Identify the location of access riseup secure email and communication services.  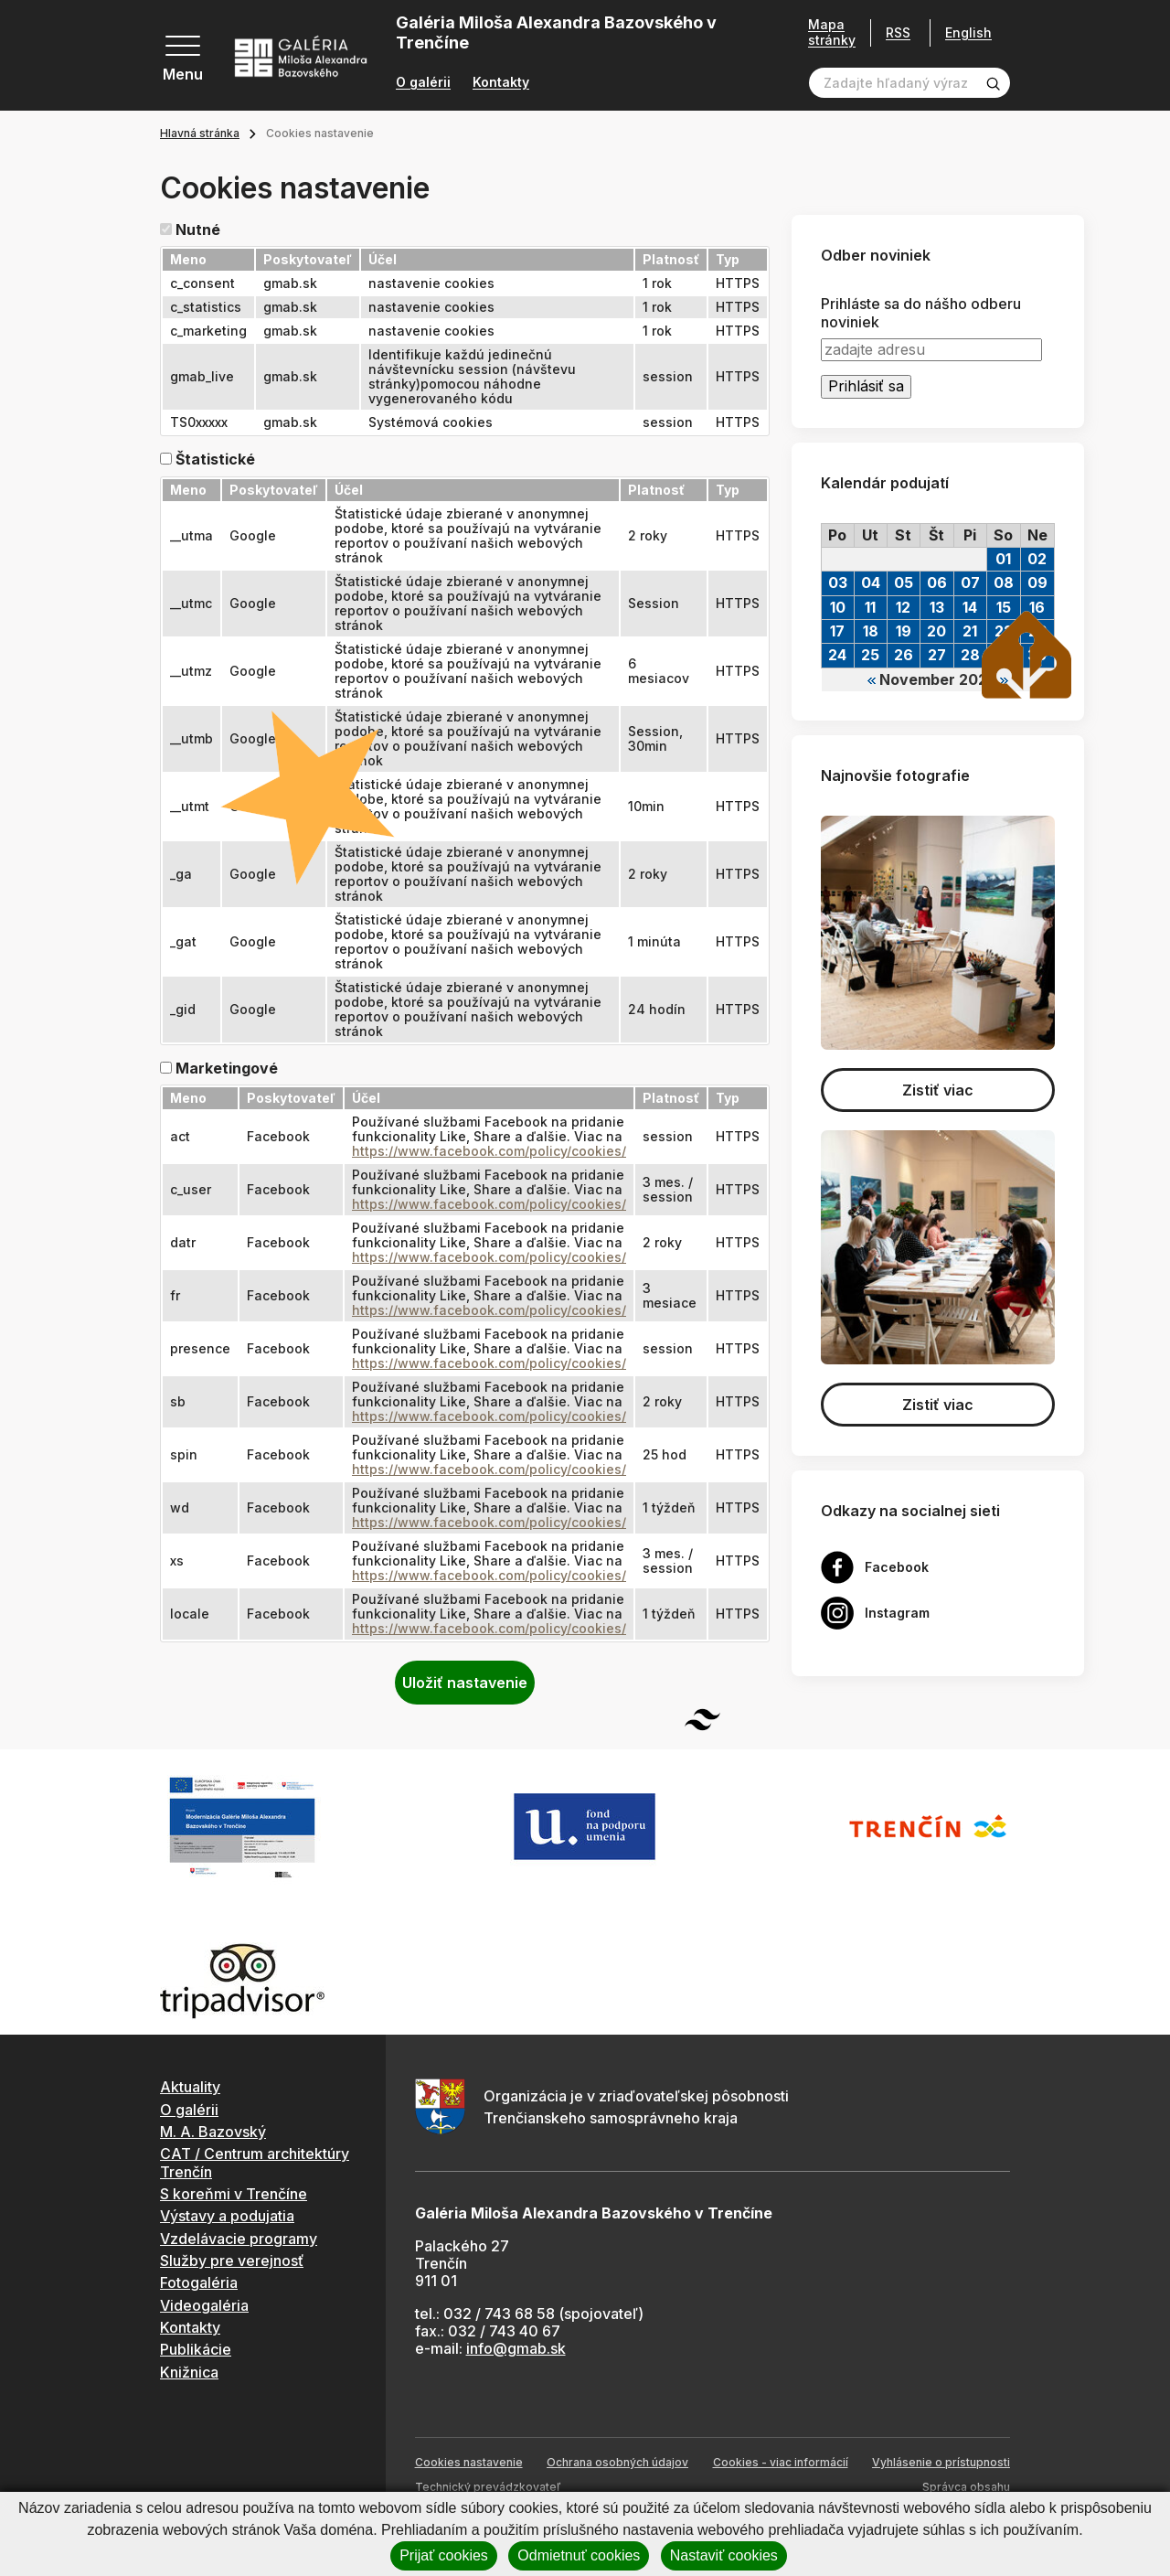
(307, 797).